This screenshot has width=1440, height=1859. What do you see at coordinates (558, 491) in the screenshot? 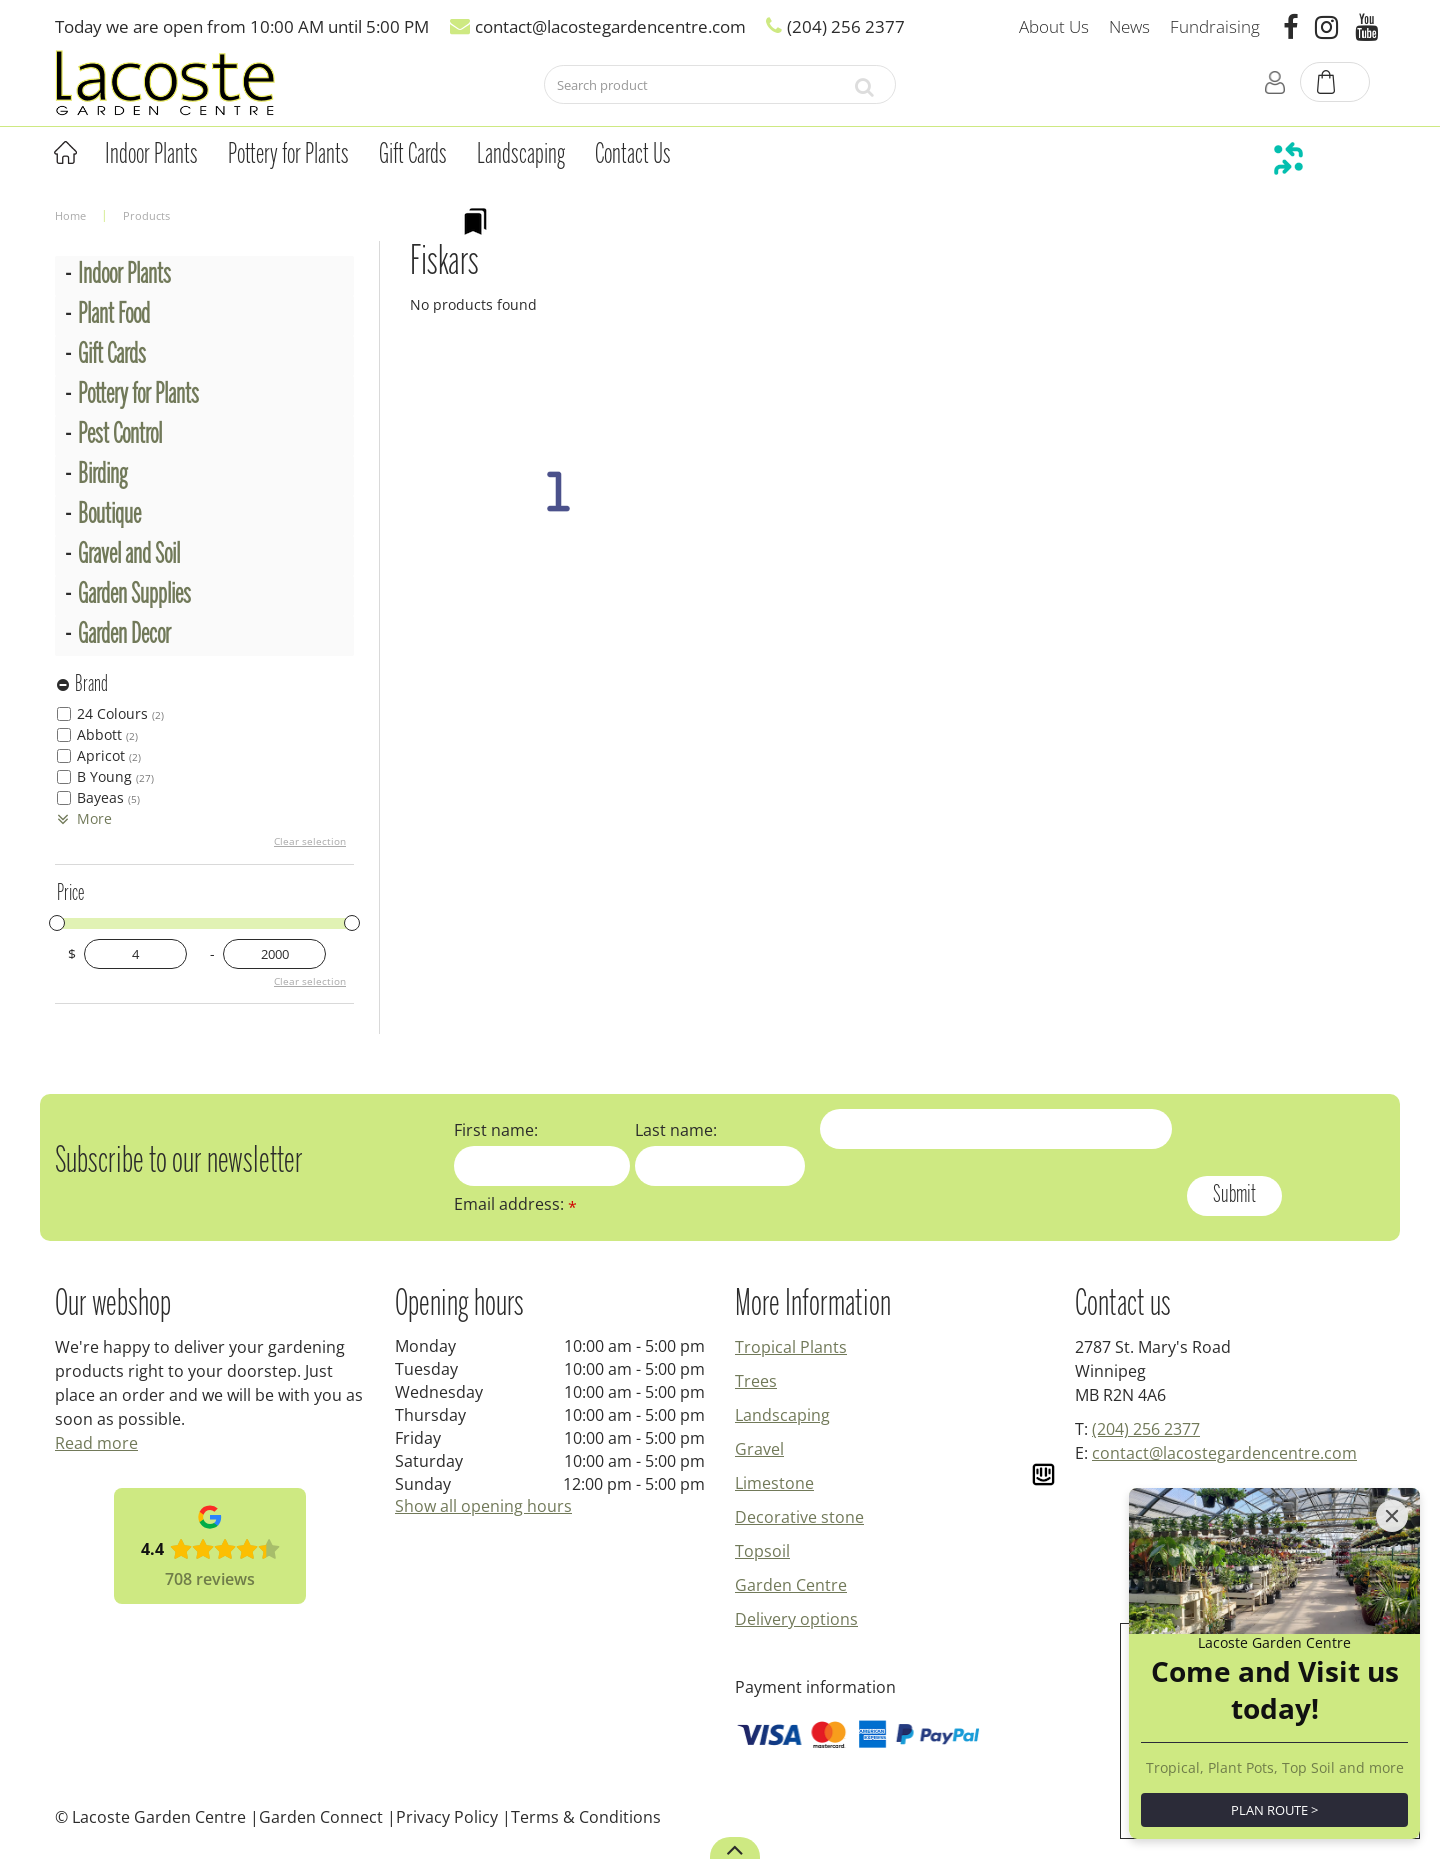
I see `indicates the number one or first item in a list` at bounding box center [558, 491].